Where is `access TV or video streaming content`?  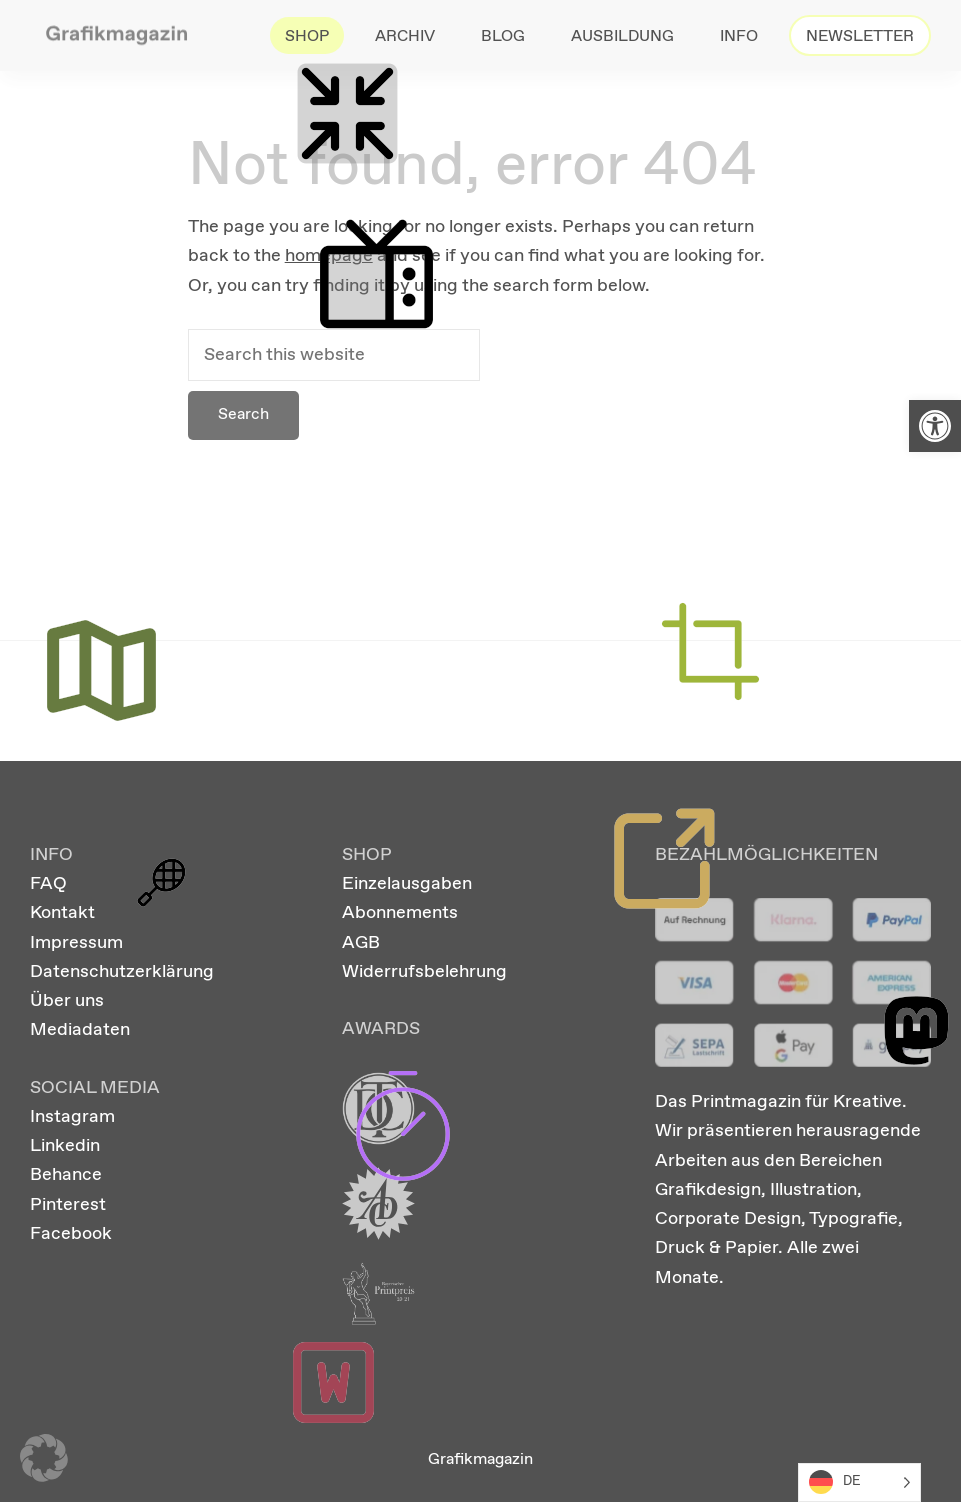
access TV or video streaming content is located at coordinates (376, 280).